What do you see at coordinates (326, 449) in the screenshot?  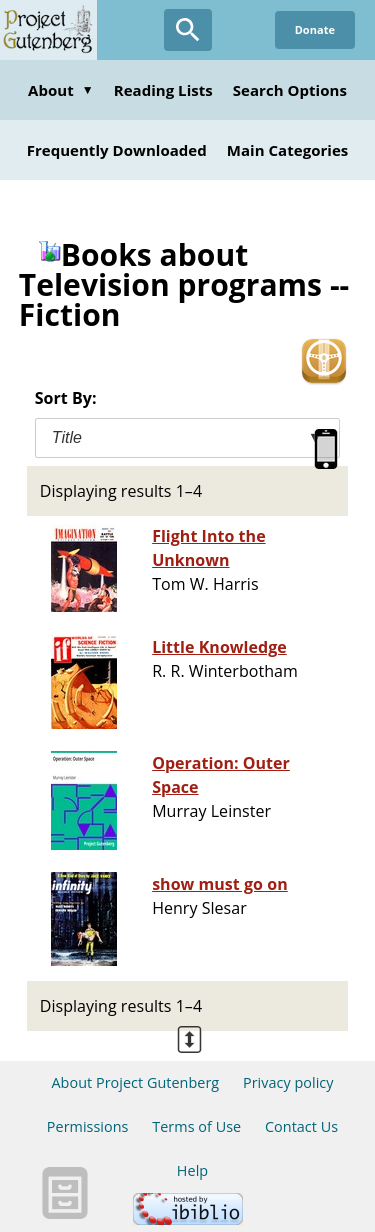 I see `view connected iPhone device` at bounding box center [326, 449].